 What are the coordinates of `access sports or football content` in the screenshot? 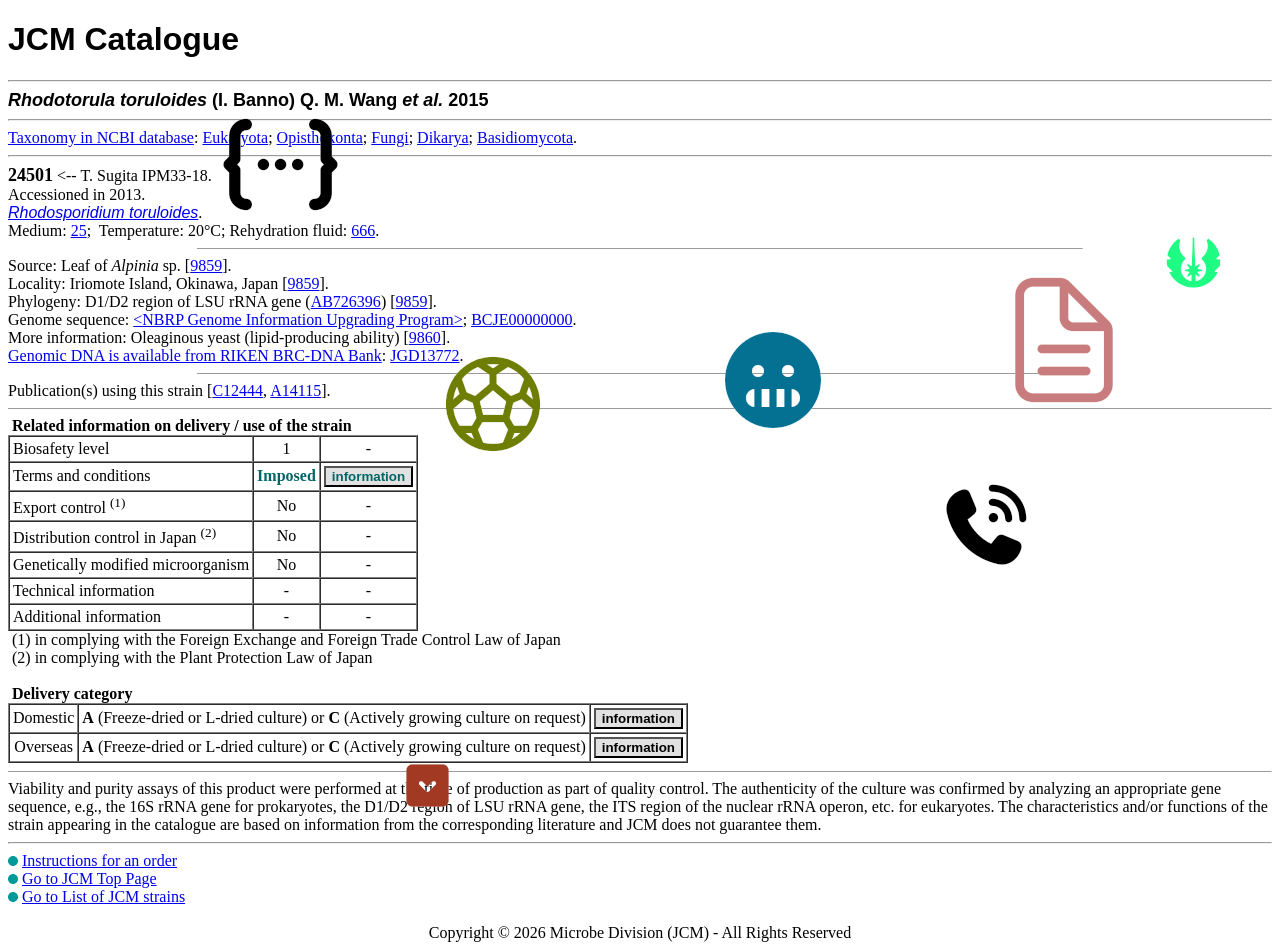 It's located at (493, 404).